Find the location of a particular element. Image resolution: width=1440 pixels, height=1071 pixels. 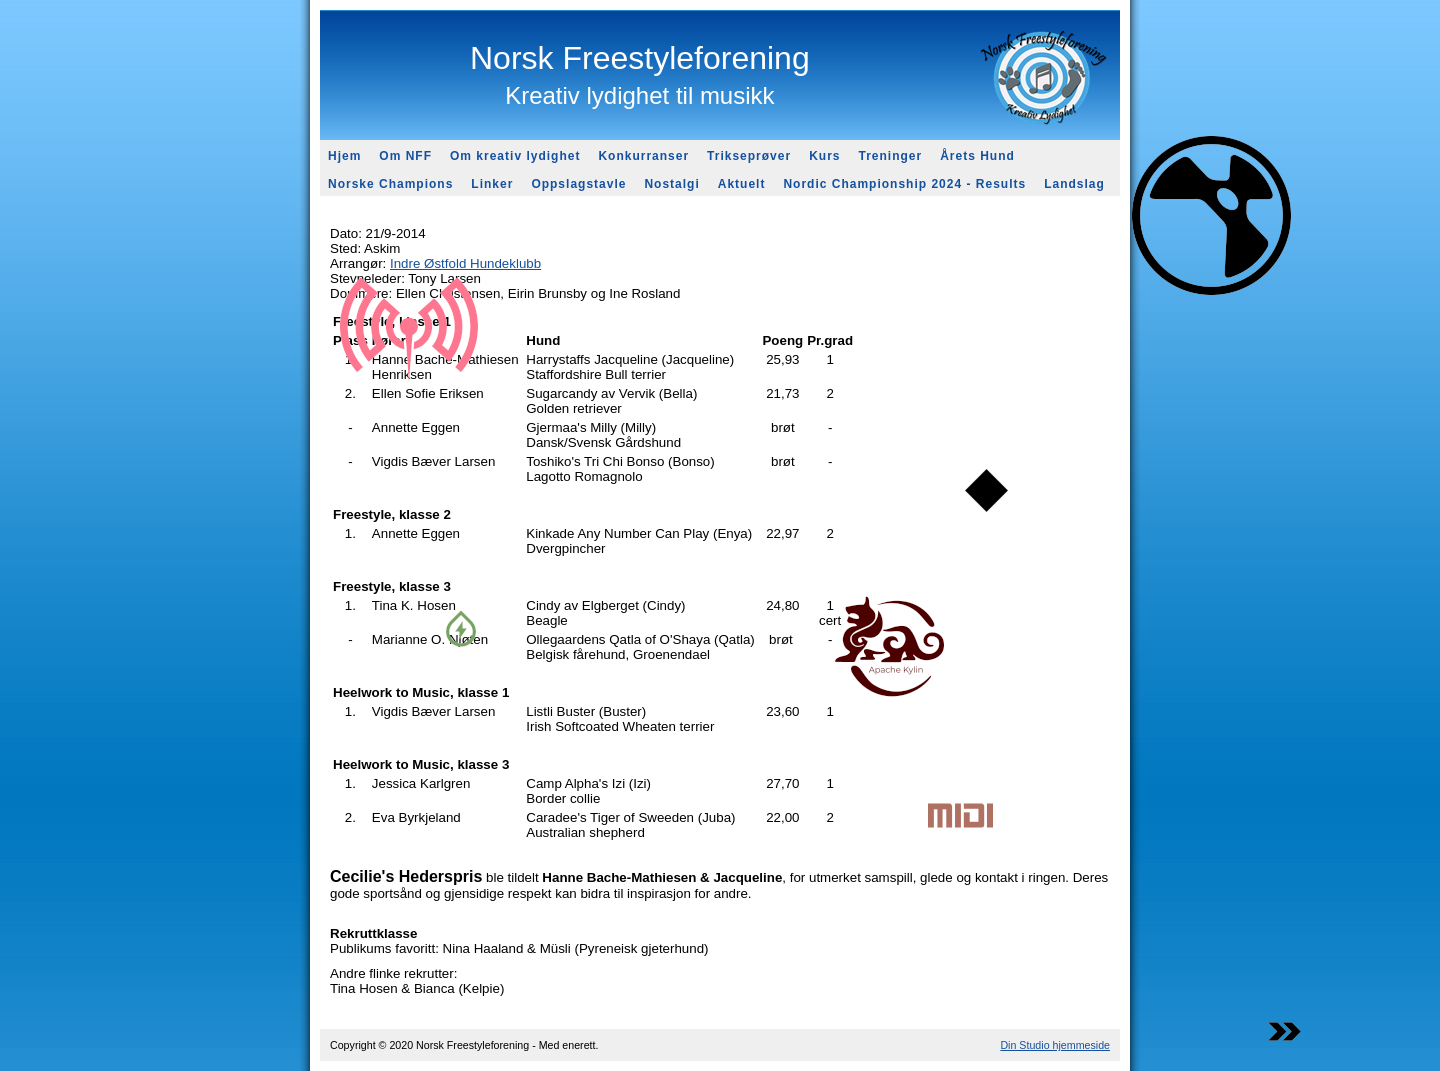

inertia.js framework logo is located at coordinates (1284, 1031).